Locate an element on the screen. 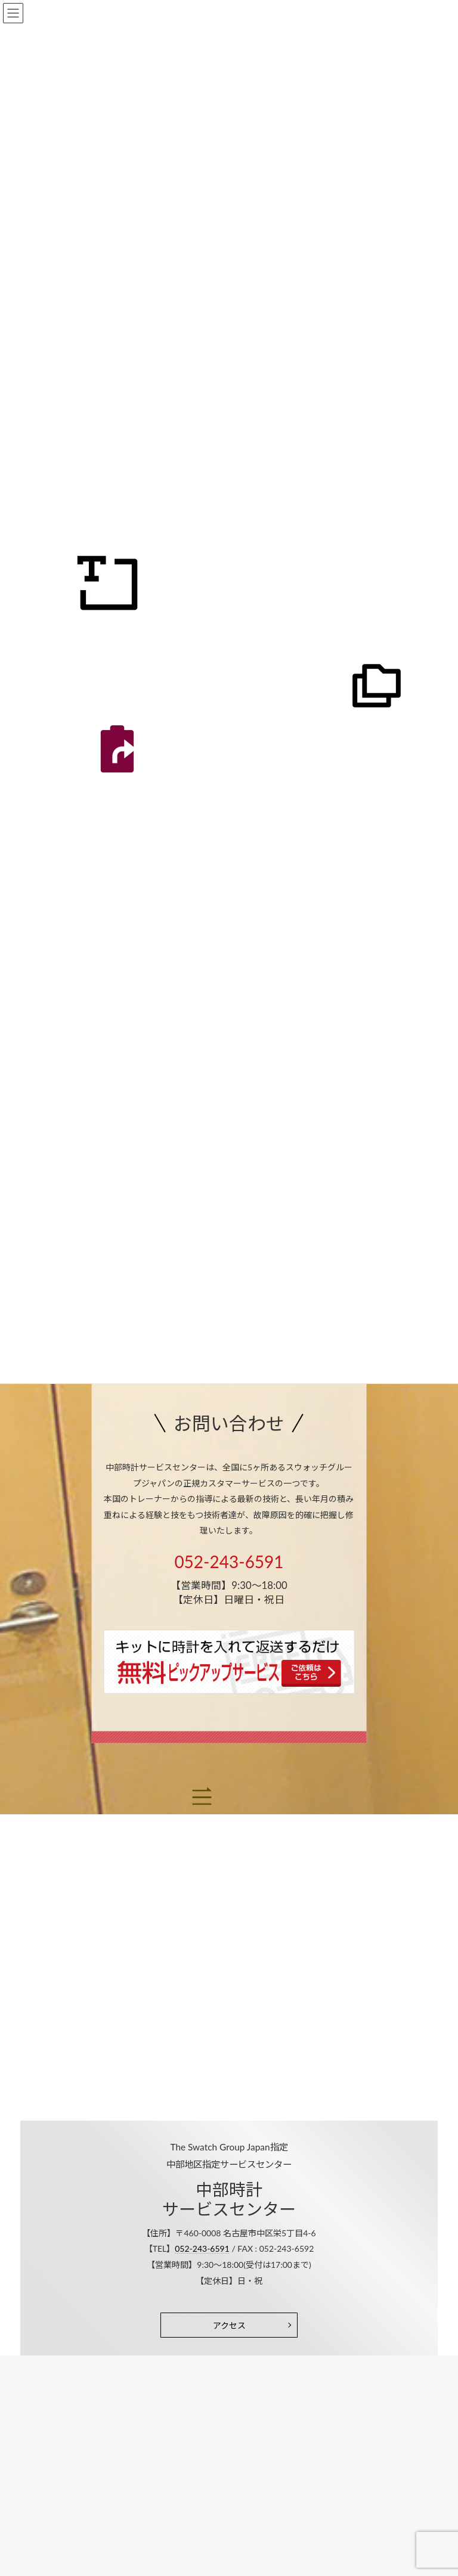 The width and height of the screenshot is (458, 2576). browse all folders is located at coordinates (376, 685).